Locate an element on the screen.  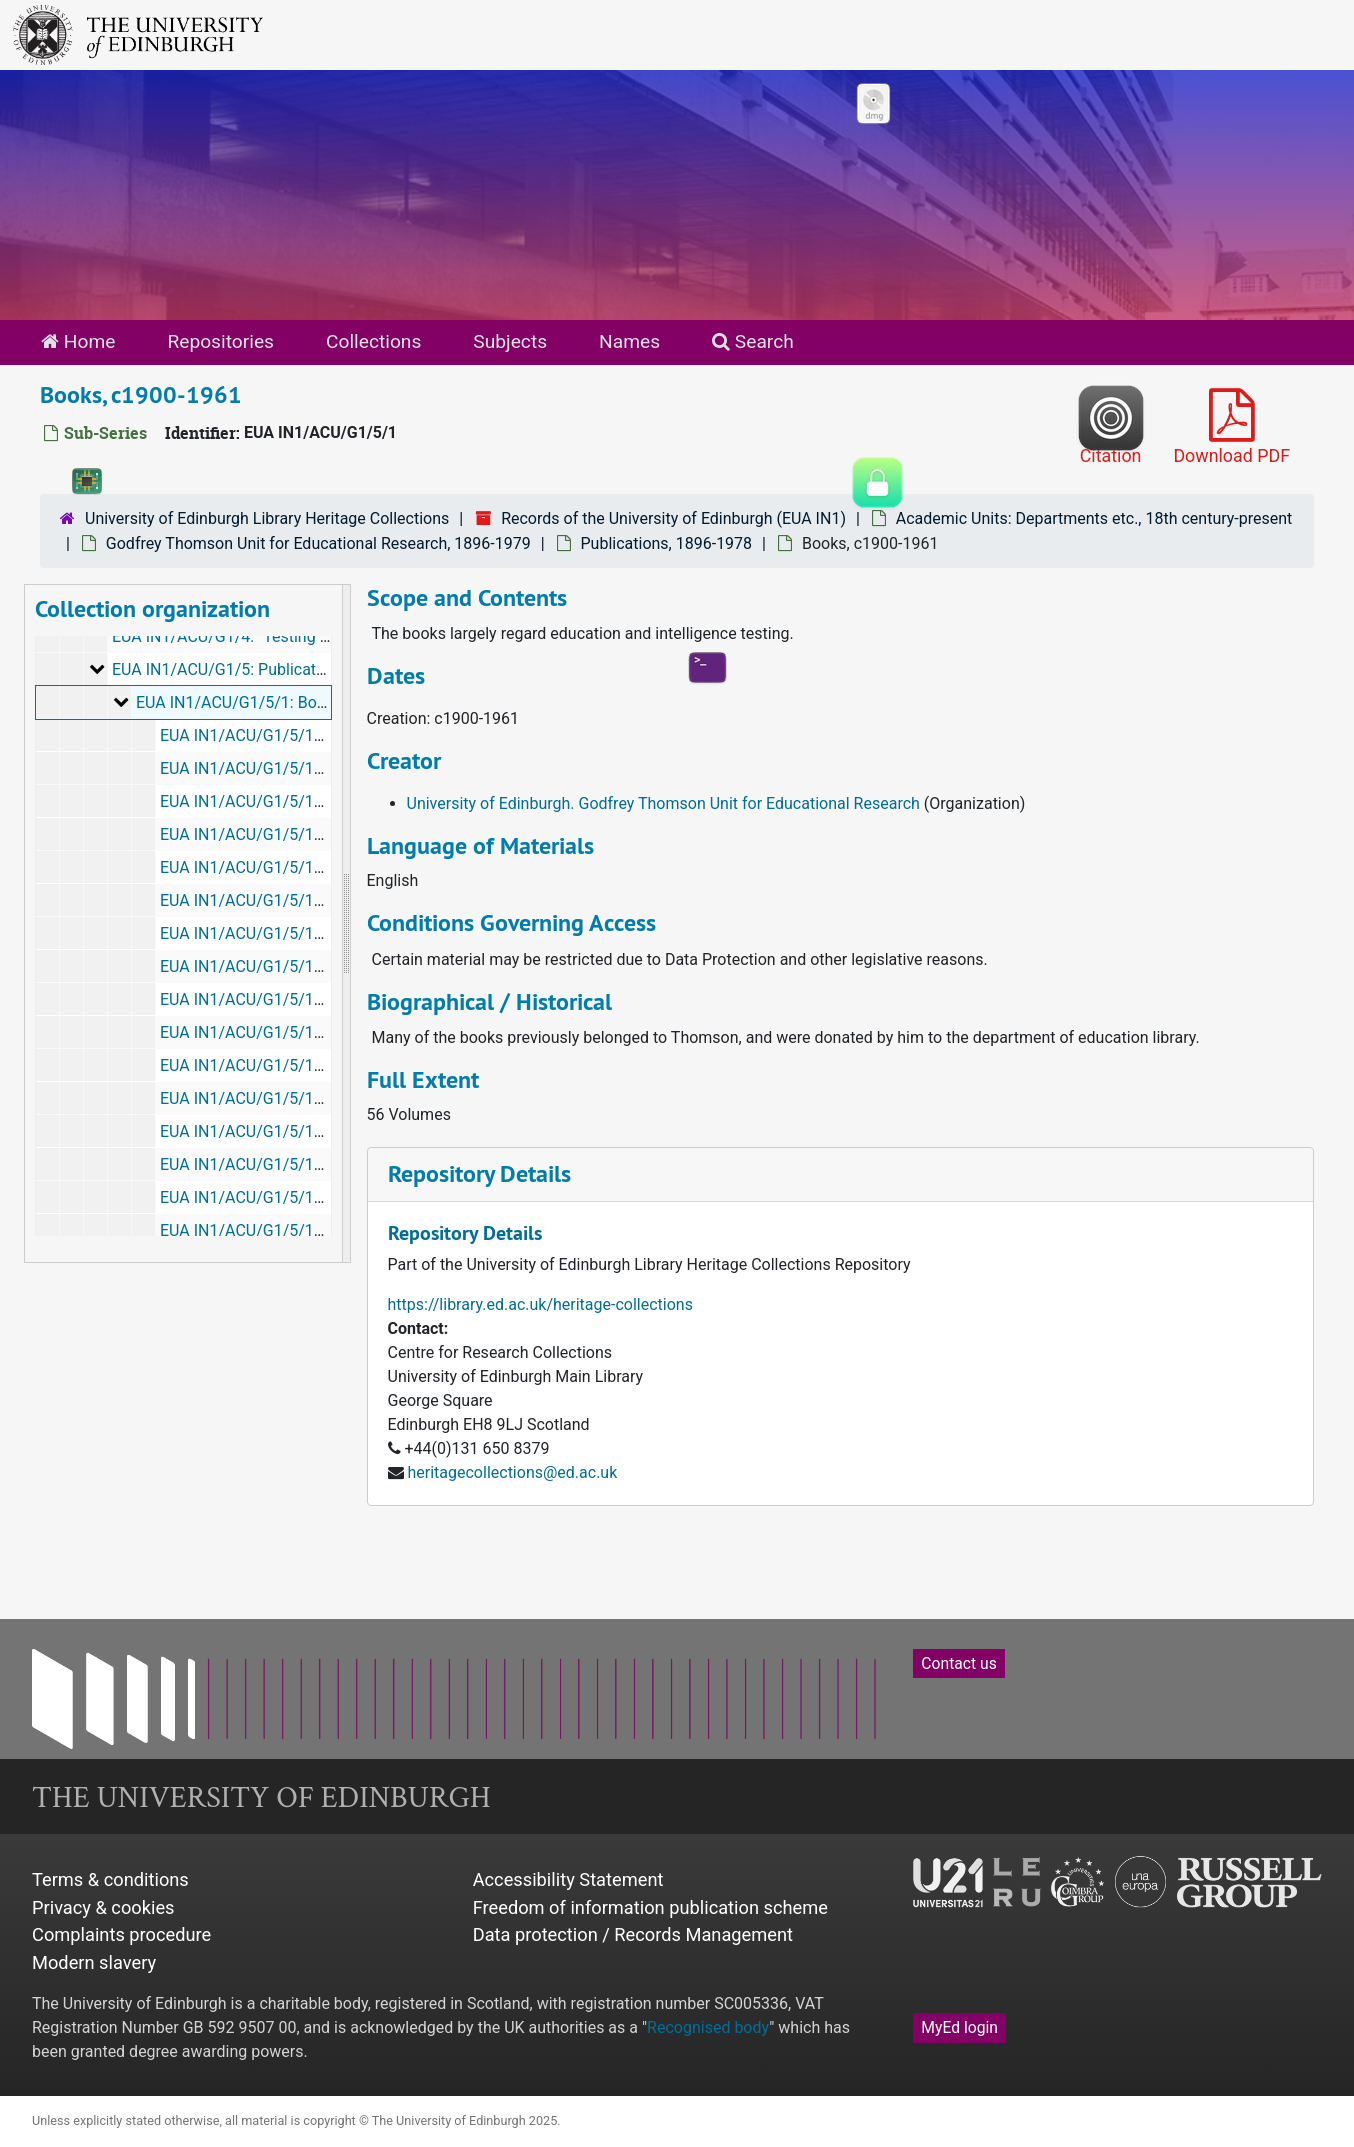
open cpu-x system monitoring app is located at coordinates (87, 481).